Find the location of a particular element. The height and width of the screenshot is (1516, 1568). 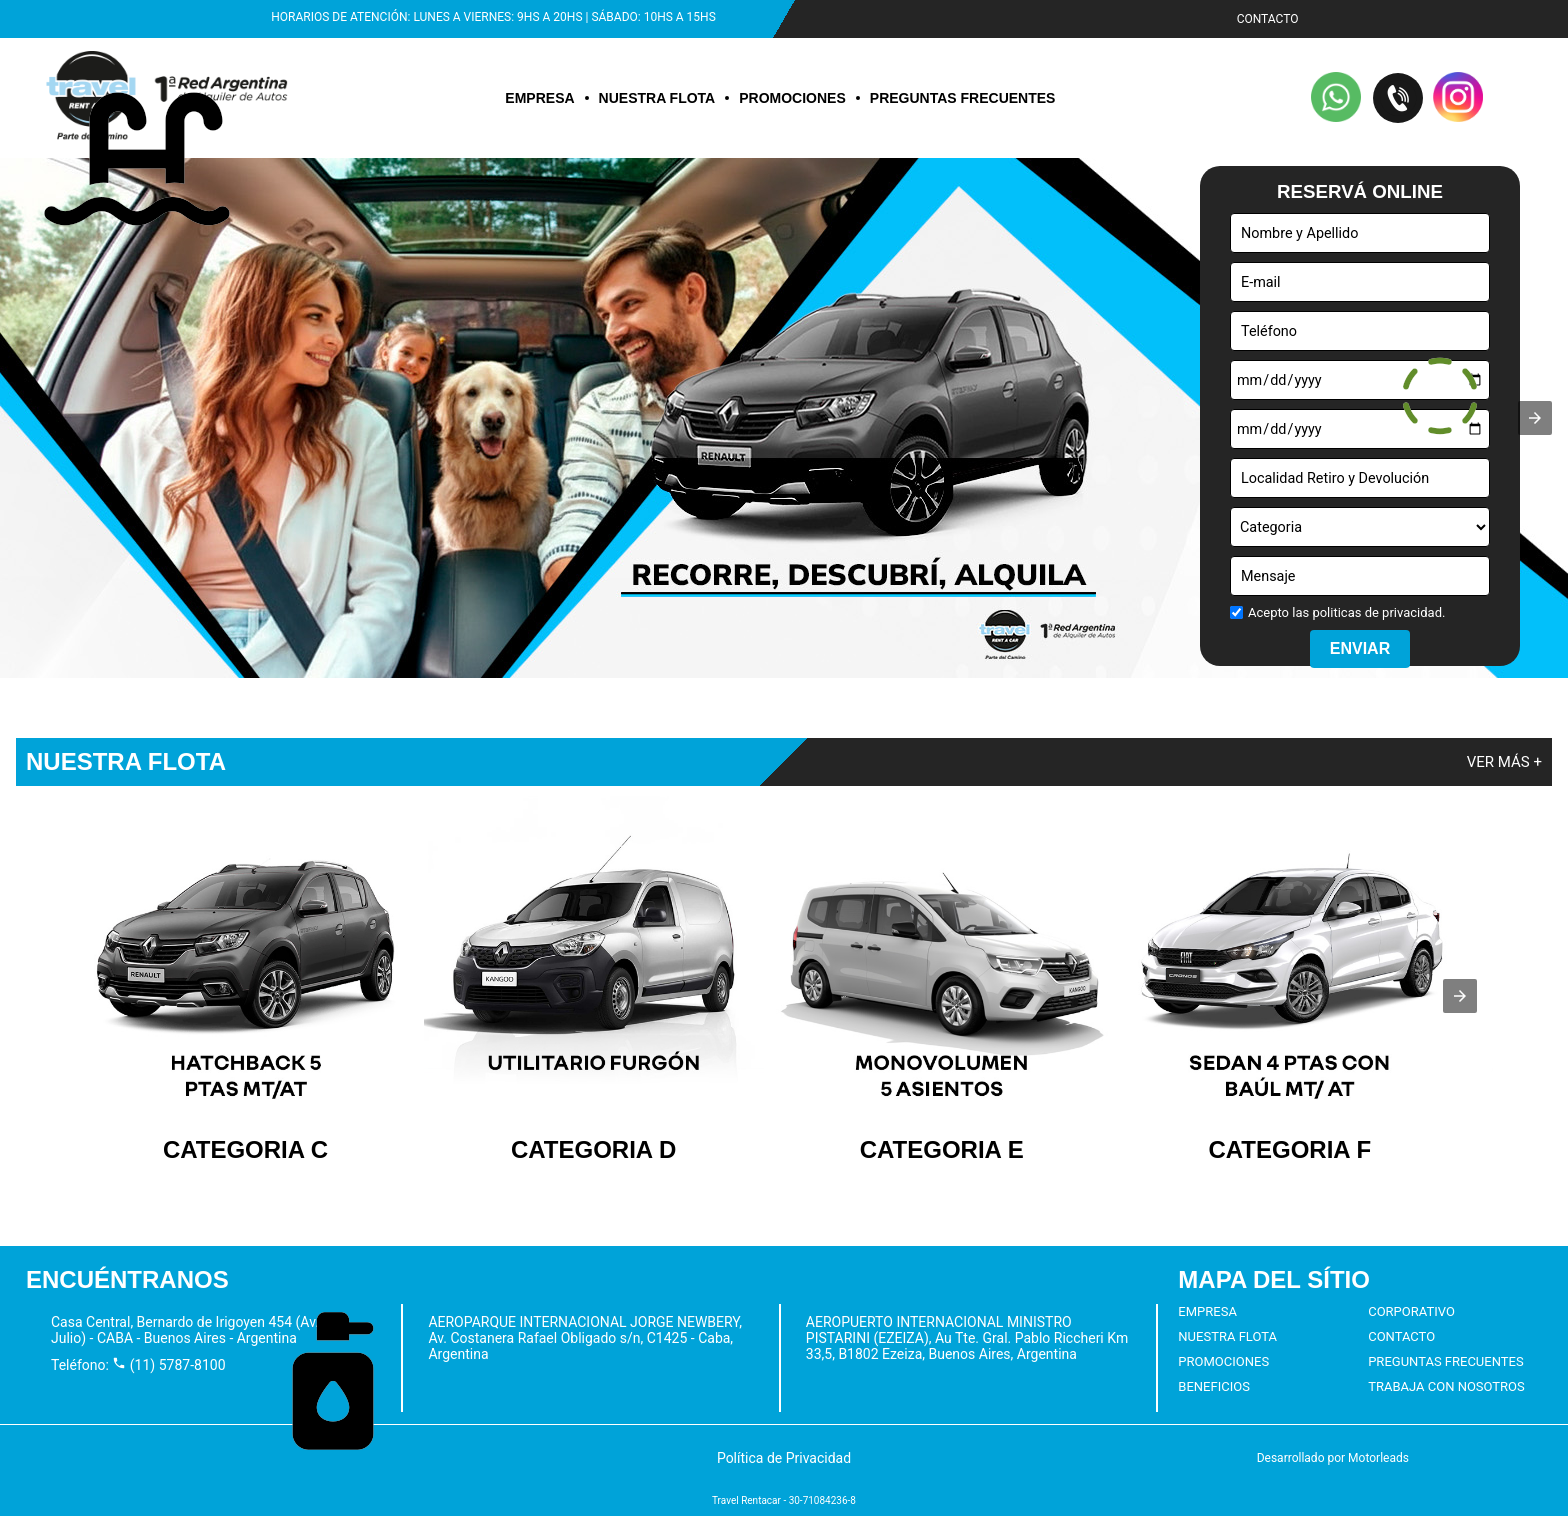

indicates swimming pool amenity available is located at coordinates (137, 159).